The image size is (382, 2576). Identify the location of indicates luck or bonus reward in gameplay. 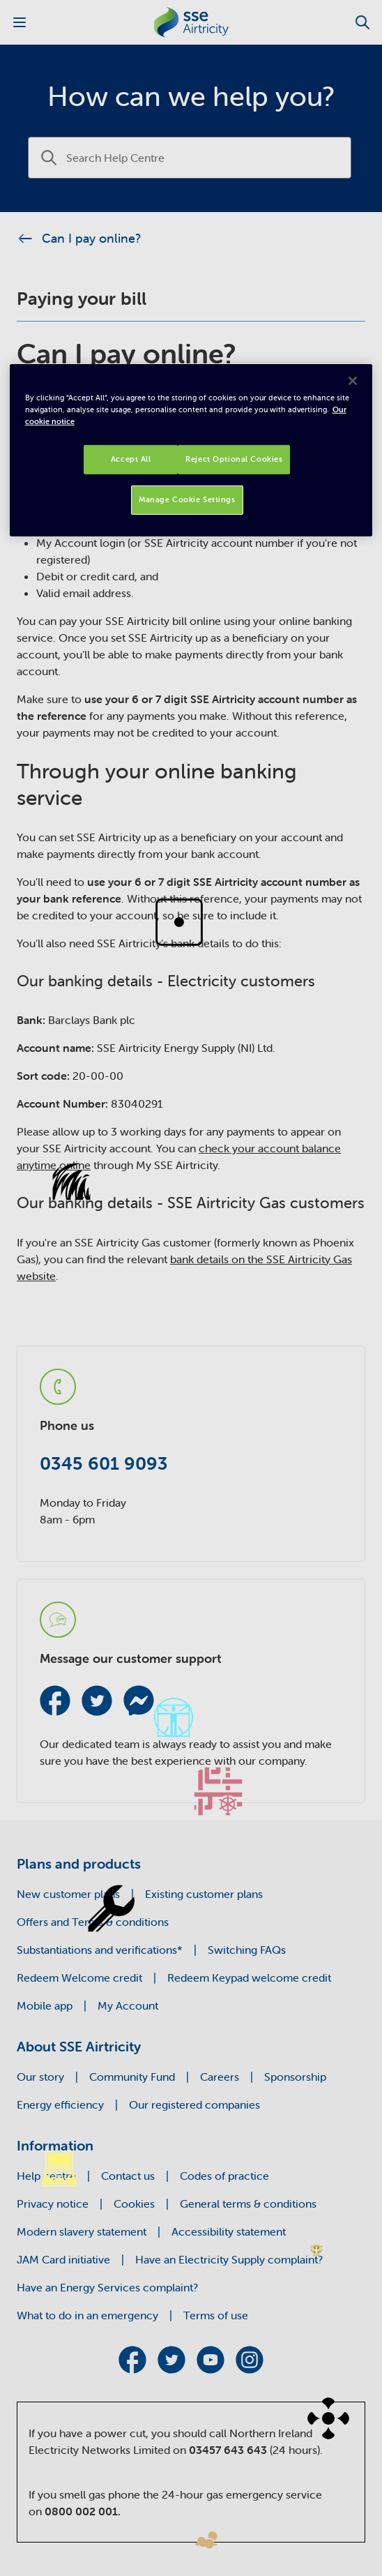
(328, 2418).